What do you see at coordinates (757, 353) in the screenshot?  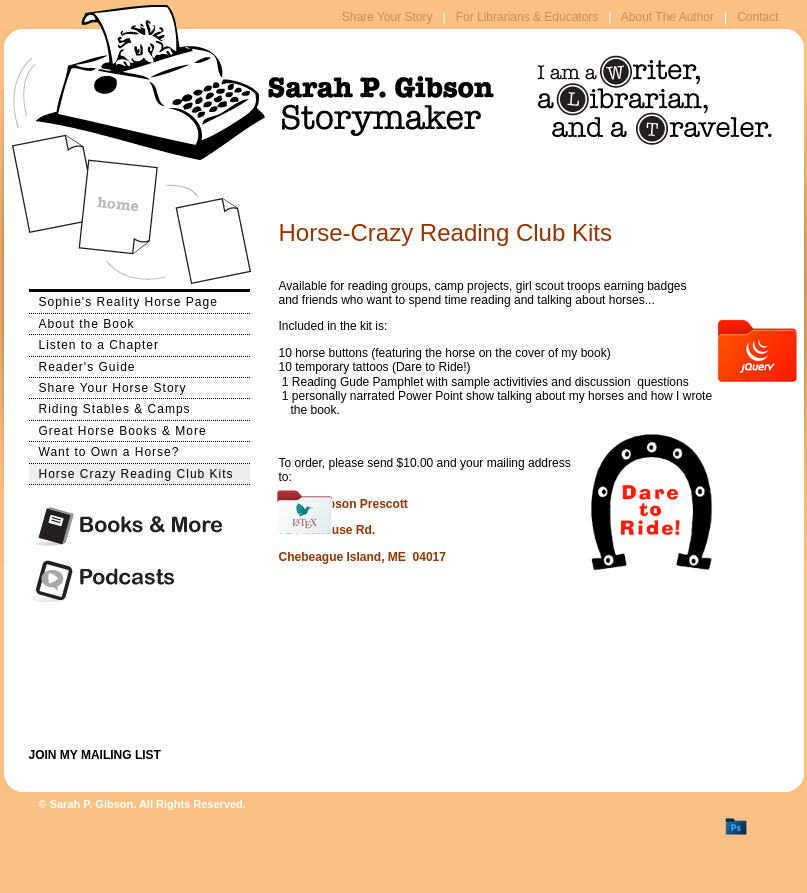 I see `folder containing jQuery library files` at bounding box center [757, 353].